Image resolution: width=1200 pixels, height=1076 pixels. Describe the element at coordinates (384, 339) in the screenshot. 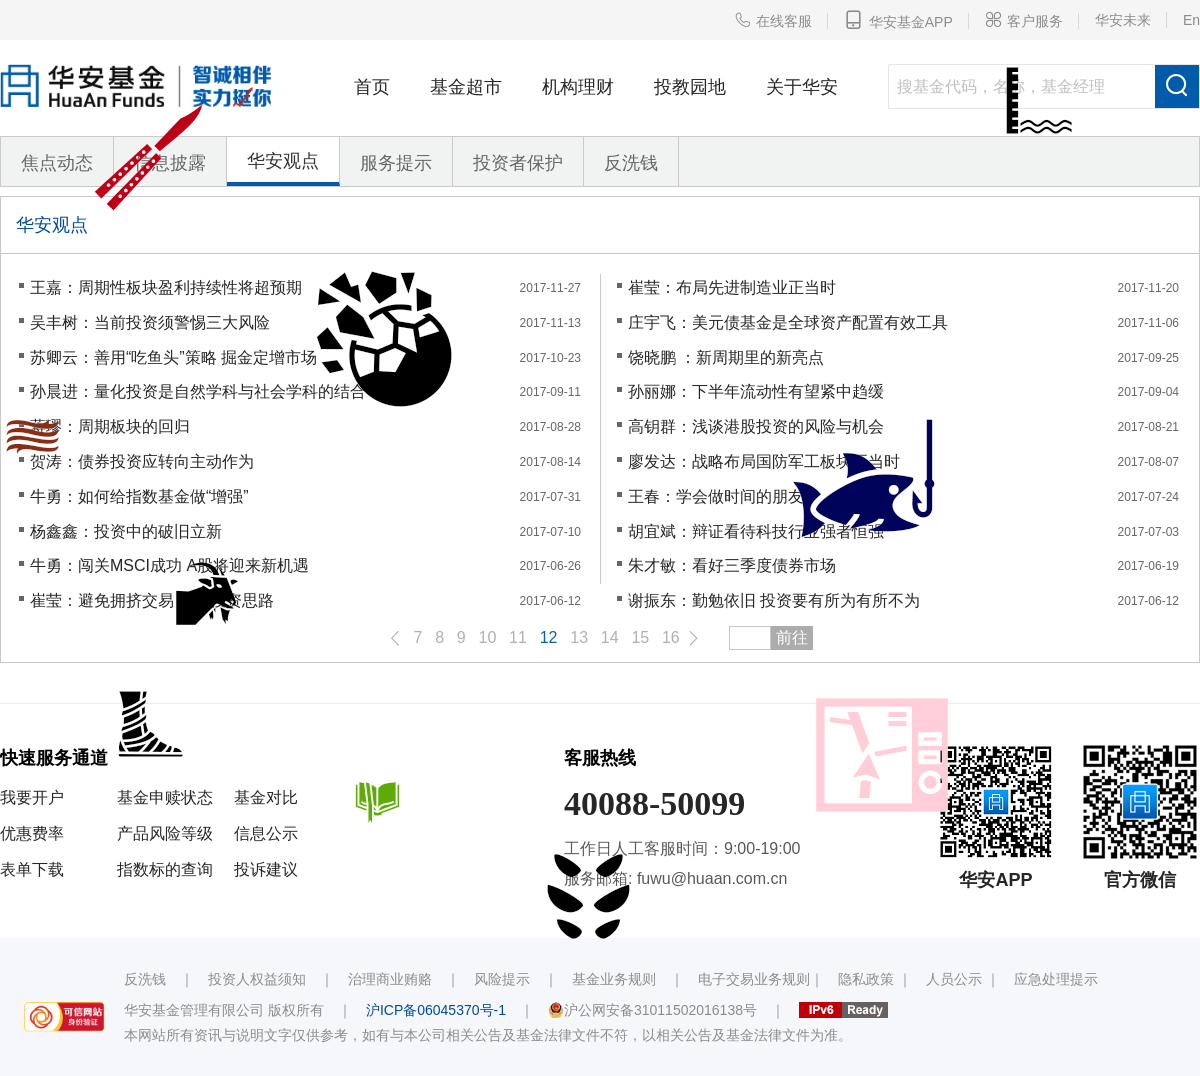

I see `indicates a destructible object or breakable item` at that location.